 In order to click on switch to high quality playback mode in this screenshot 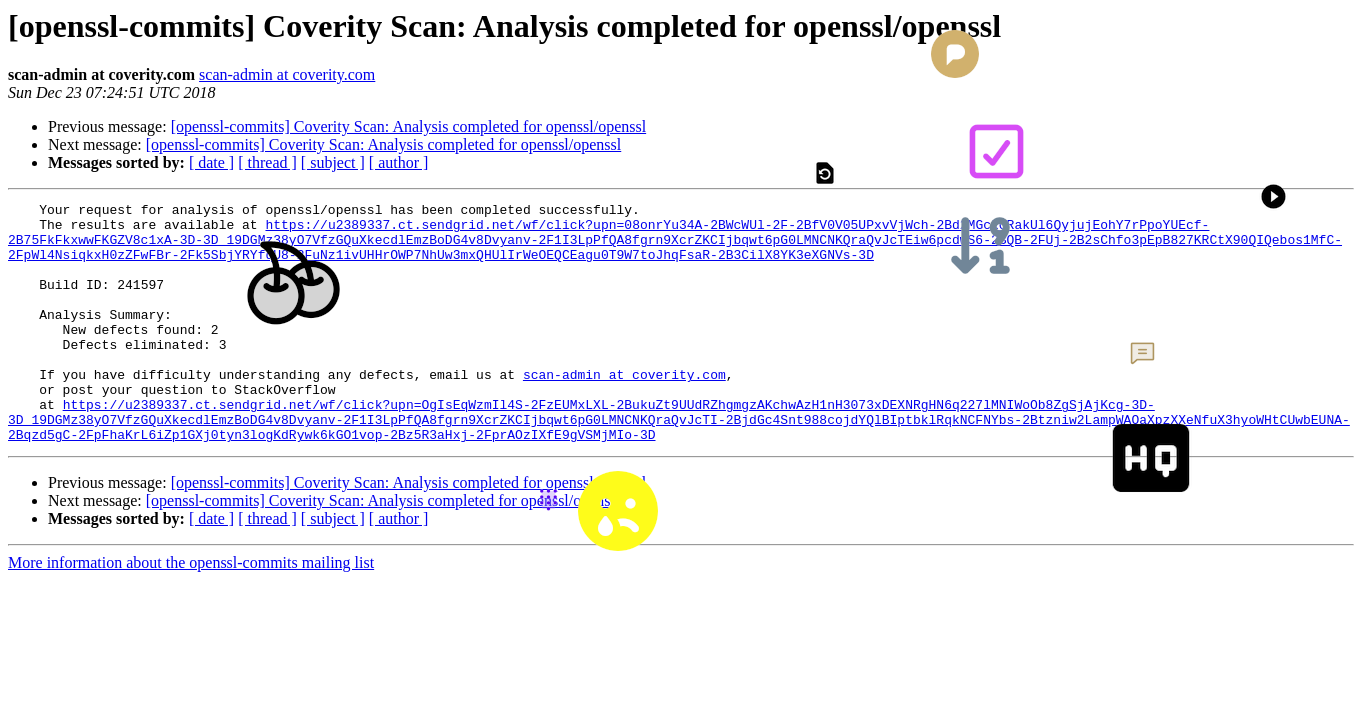, I will do `click(1151, 458)`.